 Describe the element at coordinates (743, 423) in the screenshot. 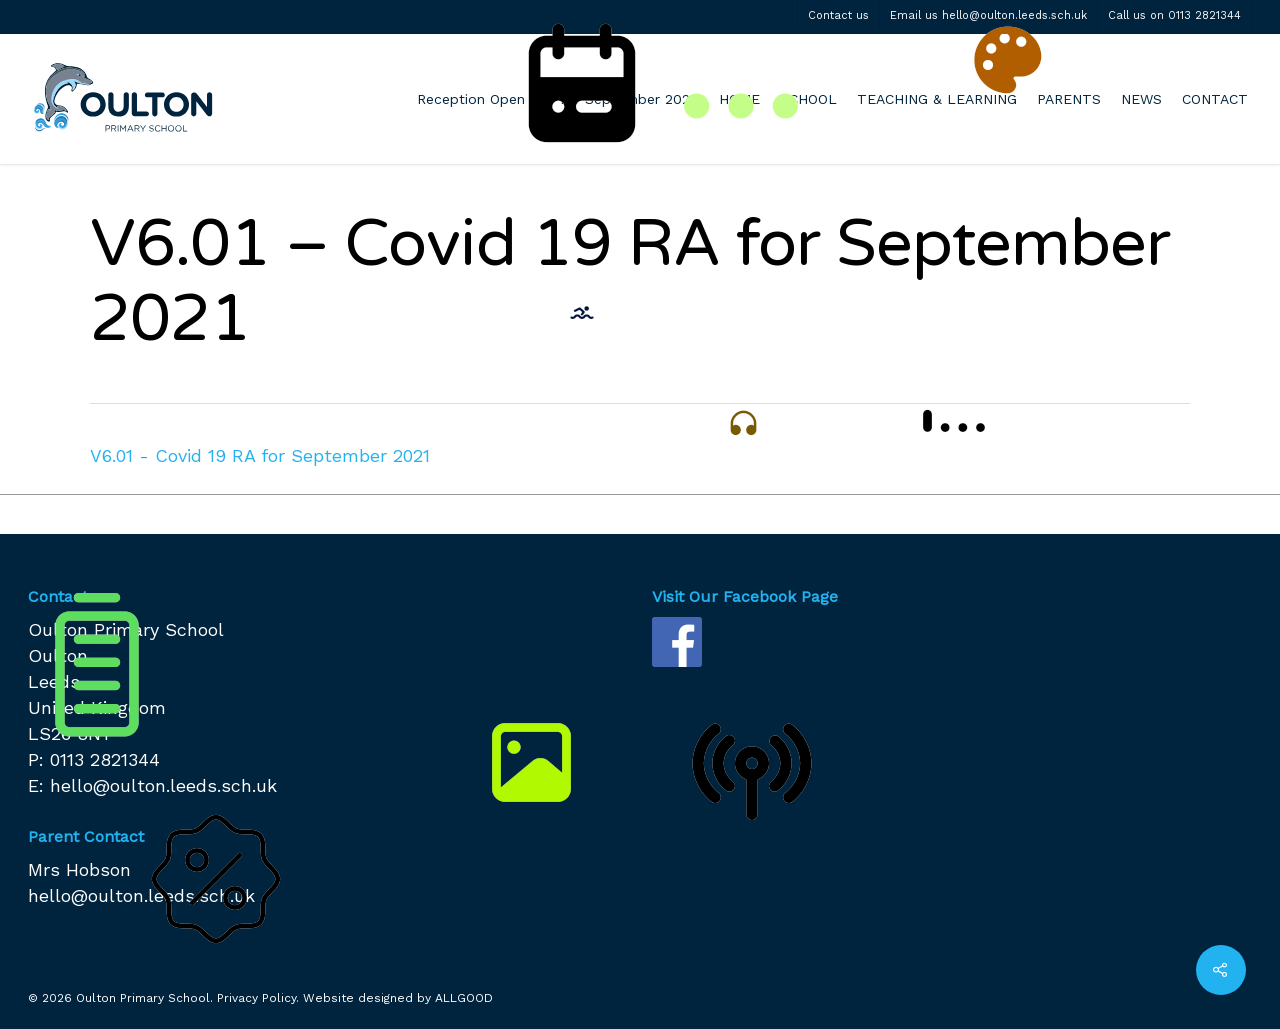

I see `listen to audio or music` at that location.